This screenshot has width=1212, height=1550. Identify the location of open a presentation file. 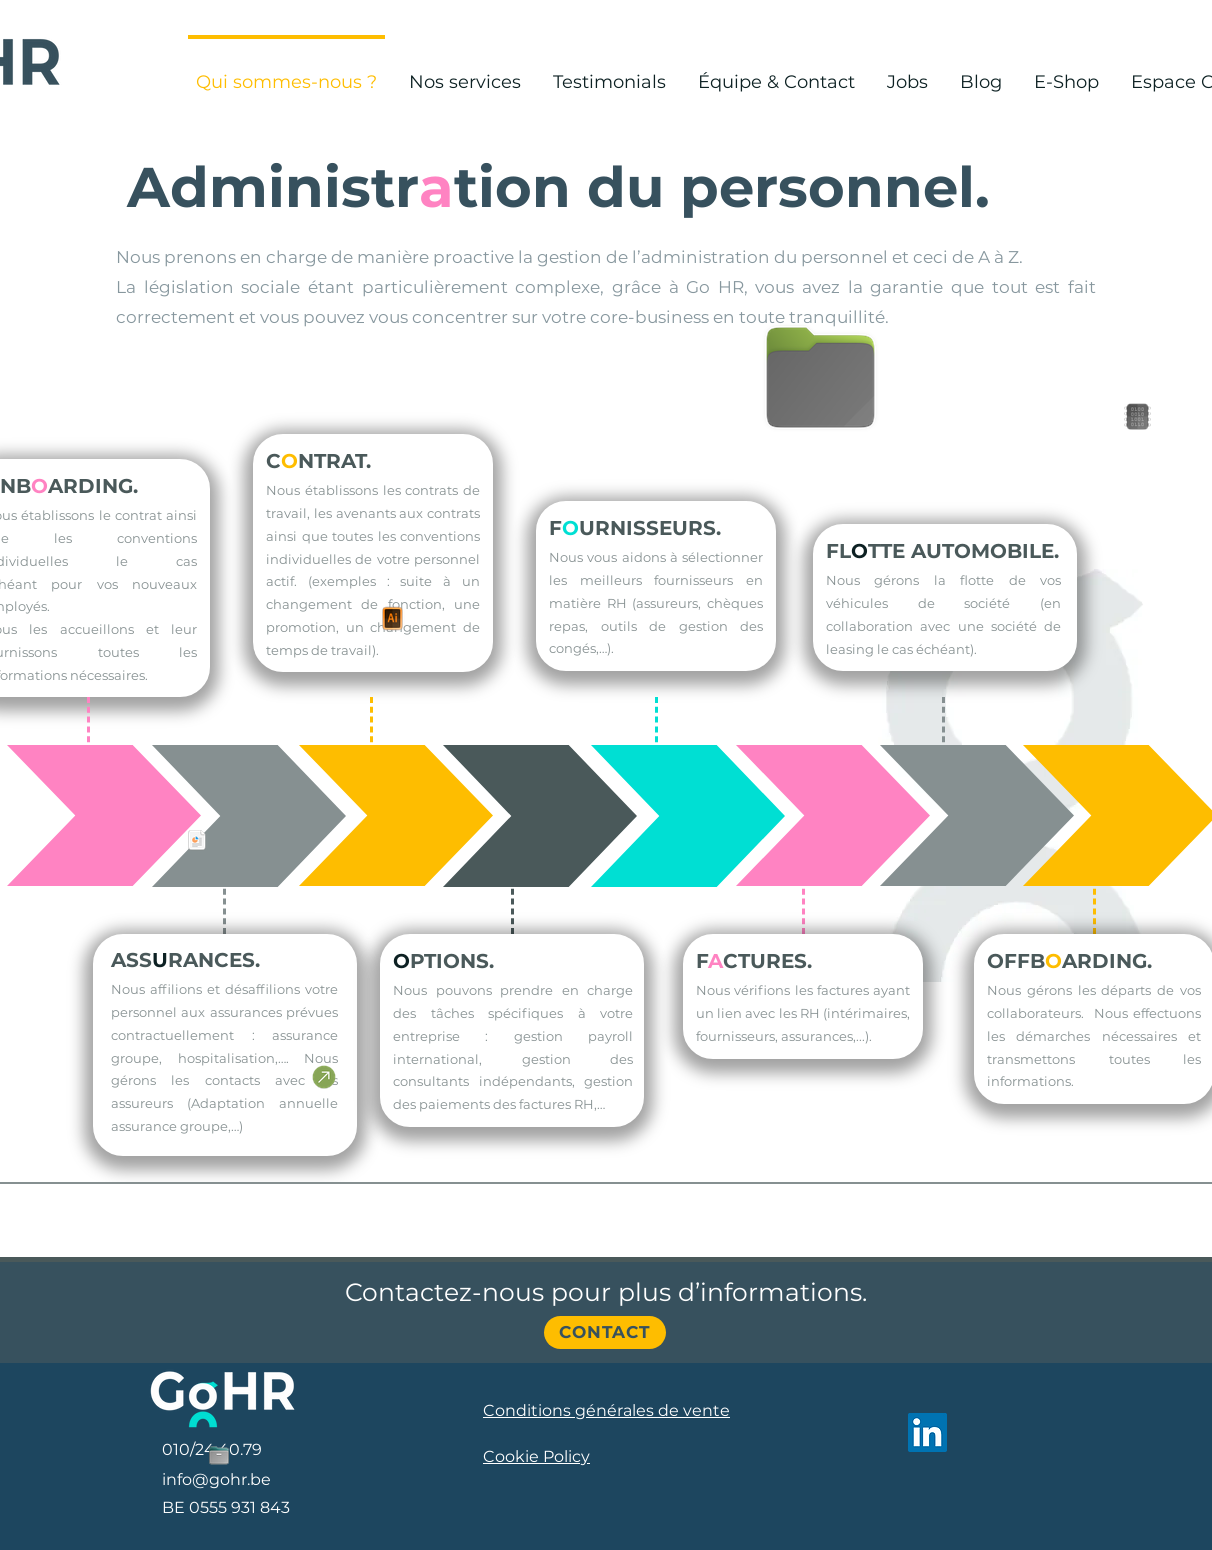
(197, 840).